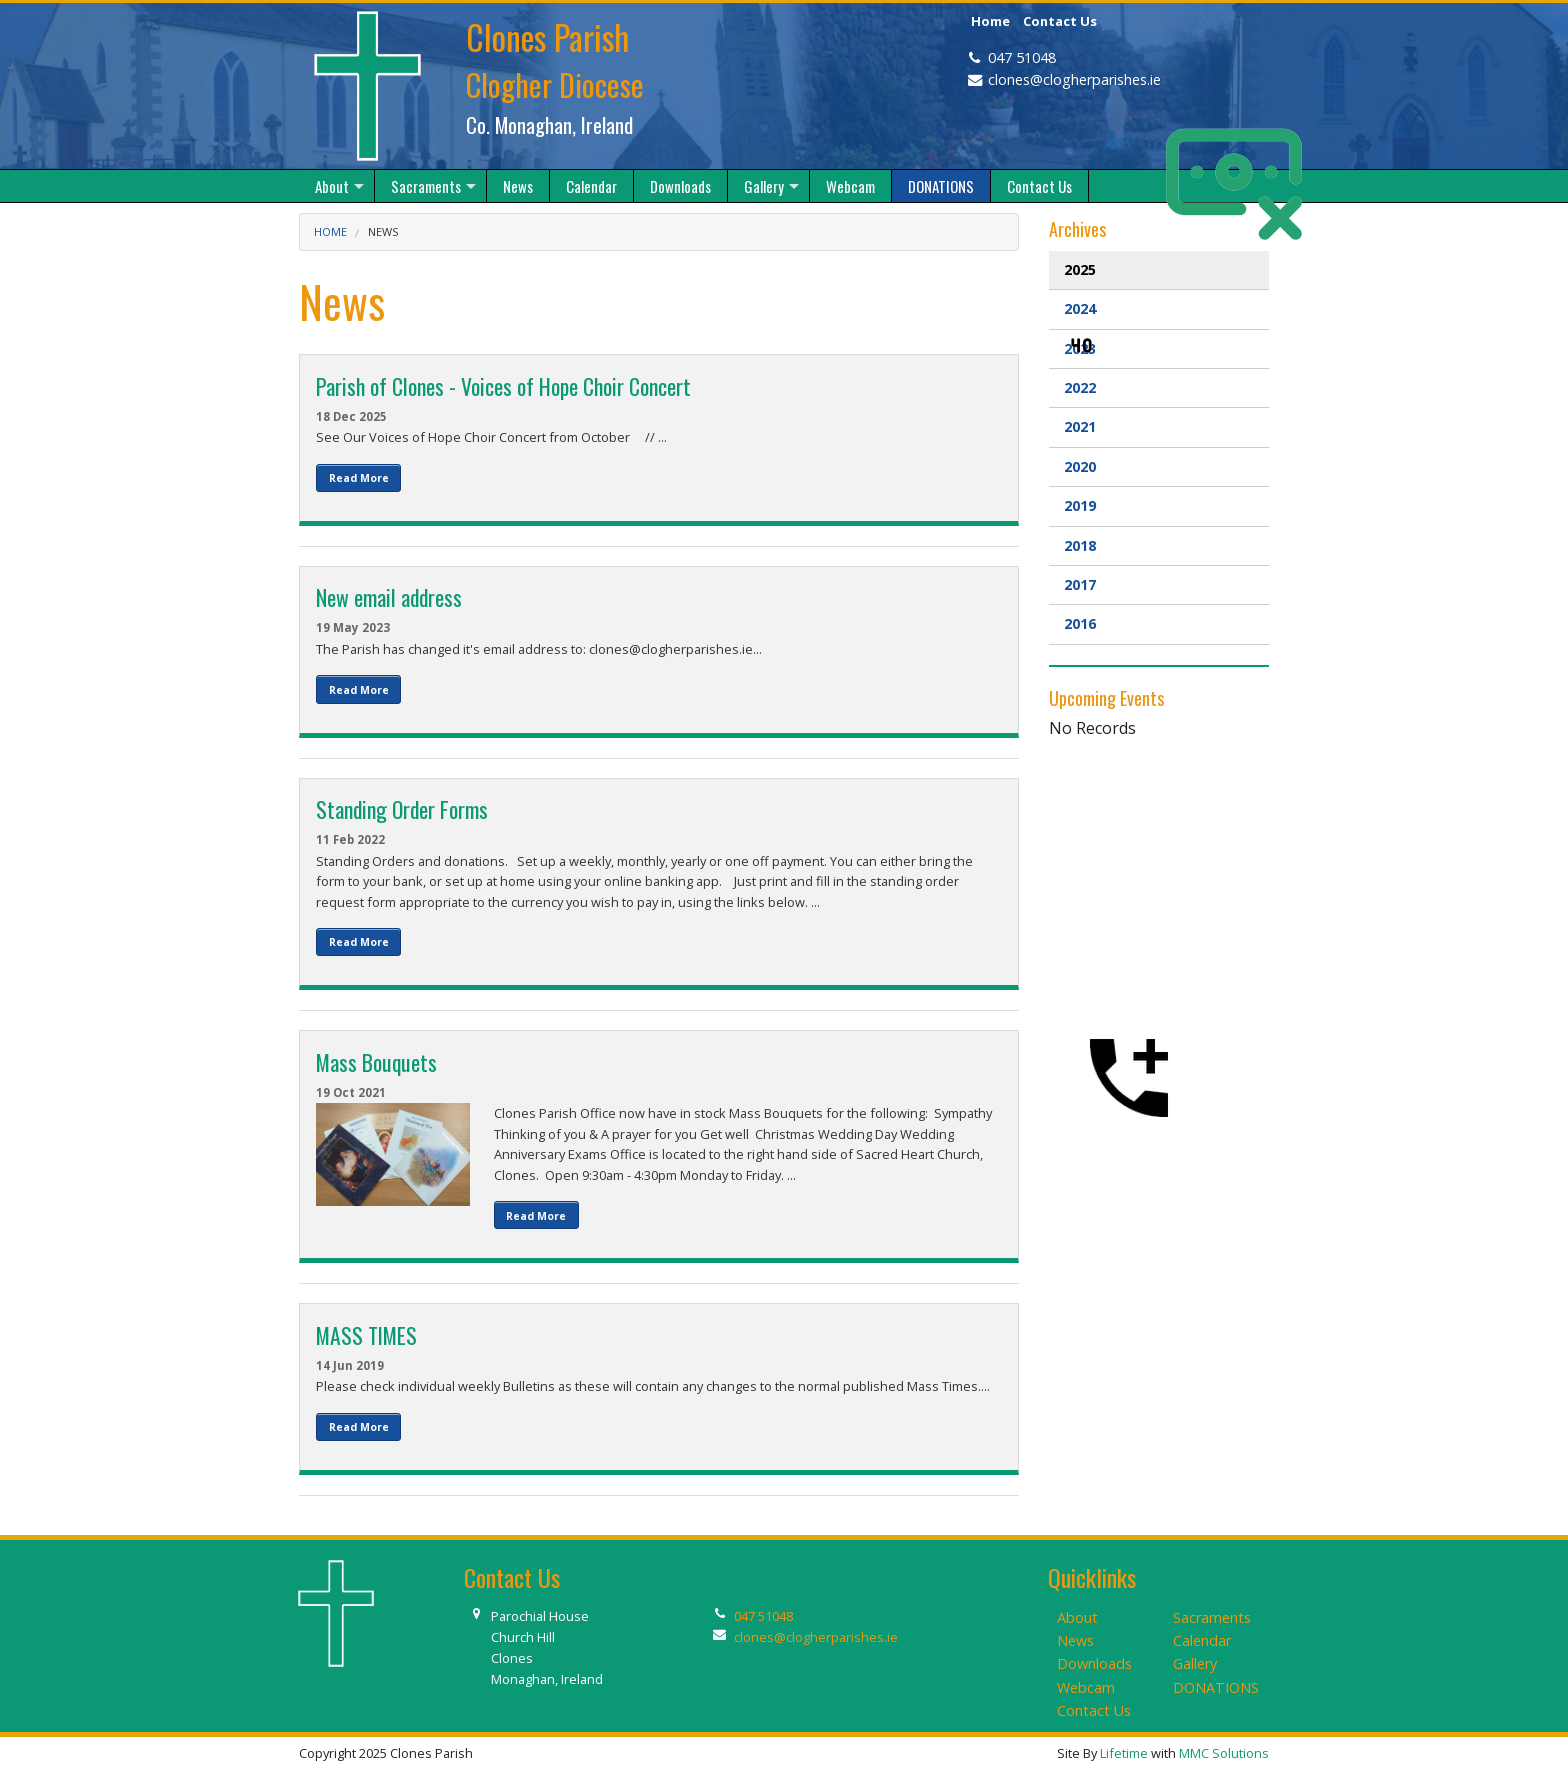 The image size is (1568, 1769). What do you see at coordinates (1129, 1078) in the screenshot?
I see `add a new contact to your phone` at bounding box center [1129, 1078].